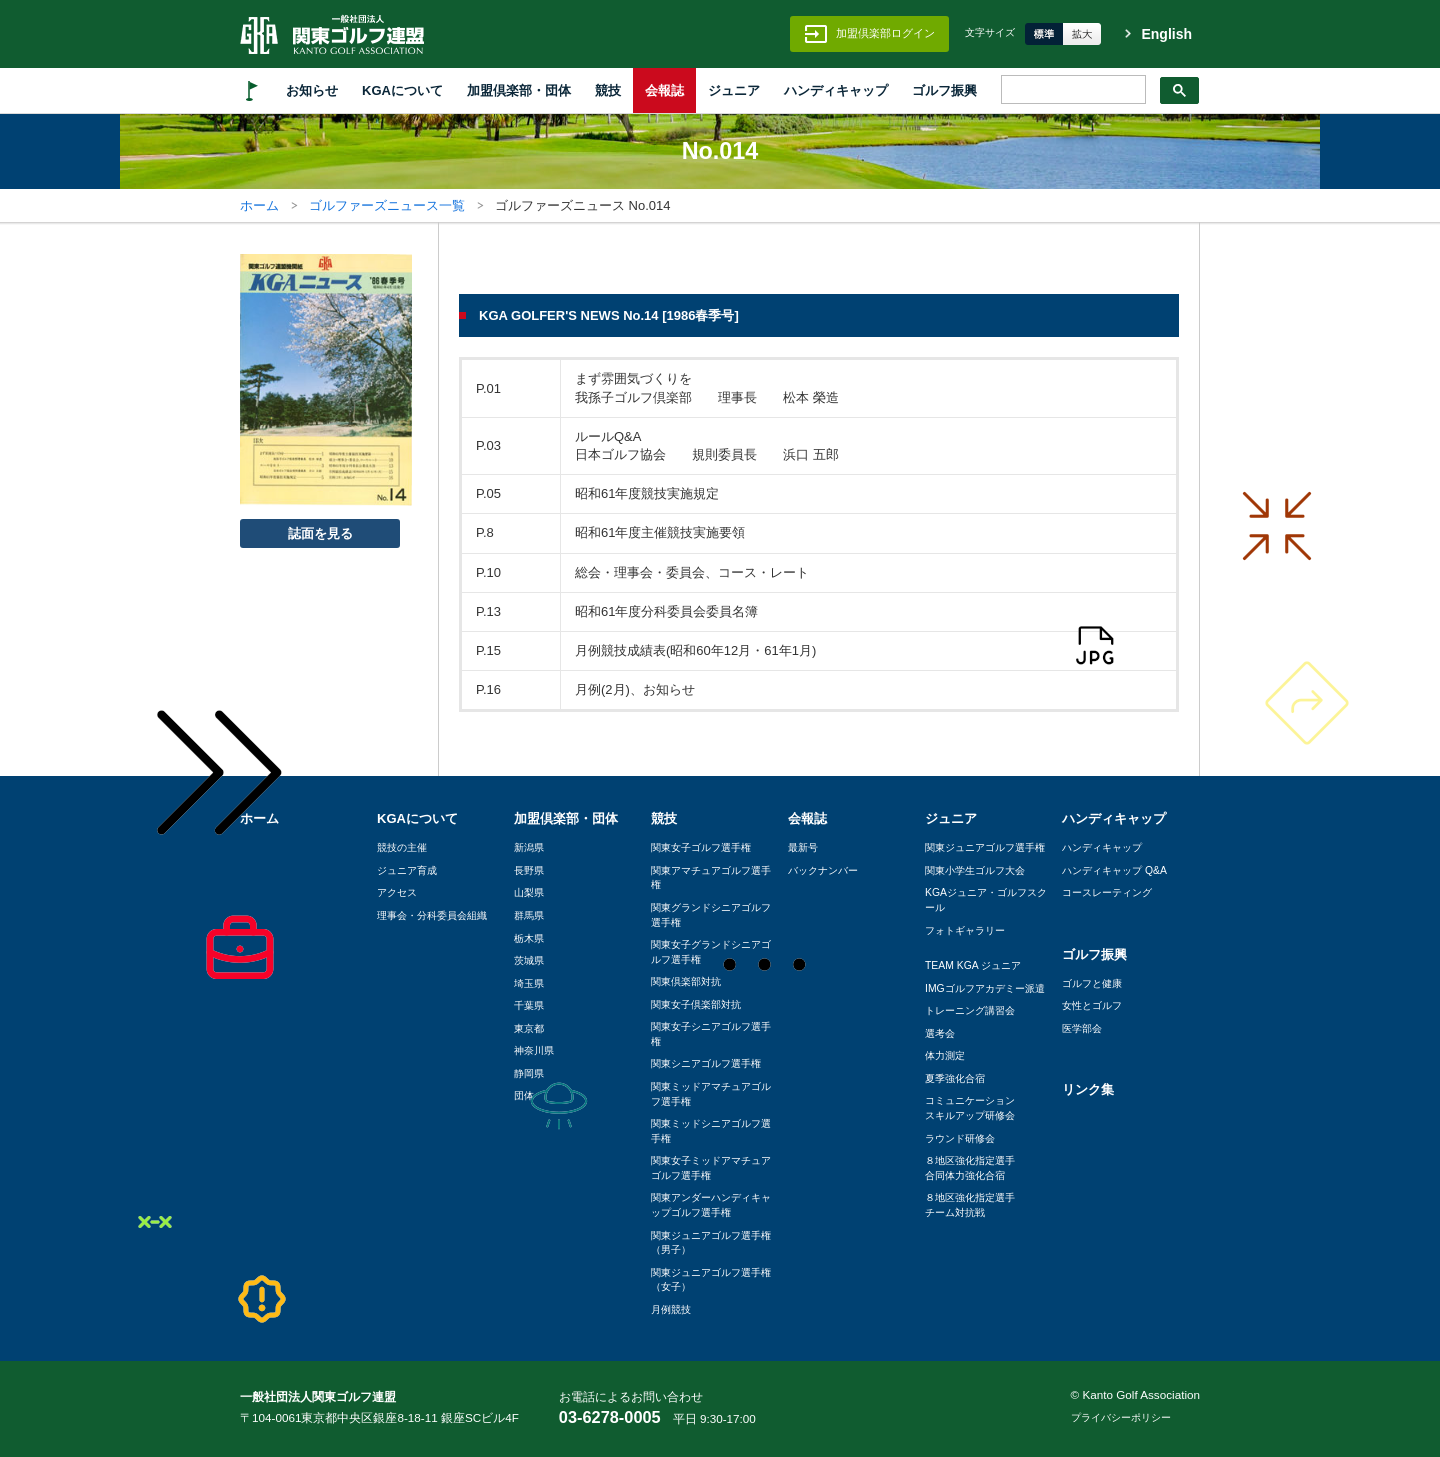 Image resolution: width=1440 pixels, height=1457 pixels. What do you see at coordinates (240, 949) in the screenshot?
I see `access work or business-related content` at bounding box center [240, 949].